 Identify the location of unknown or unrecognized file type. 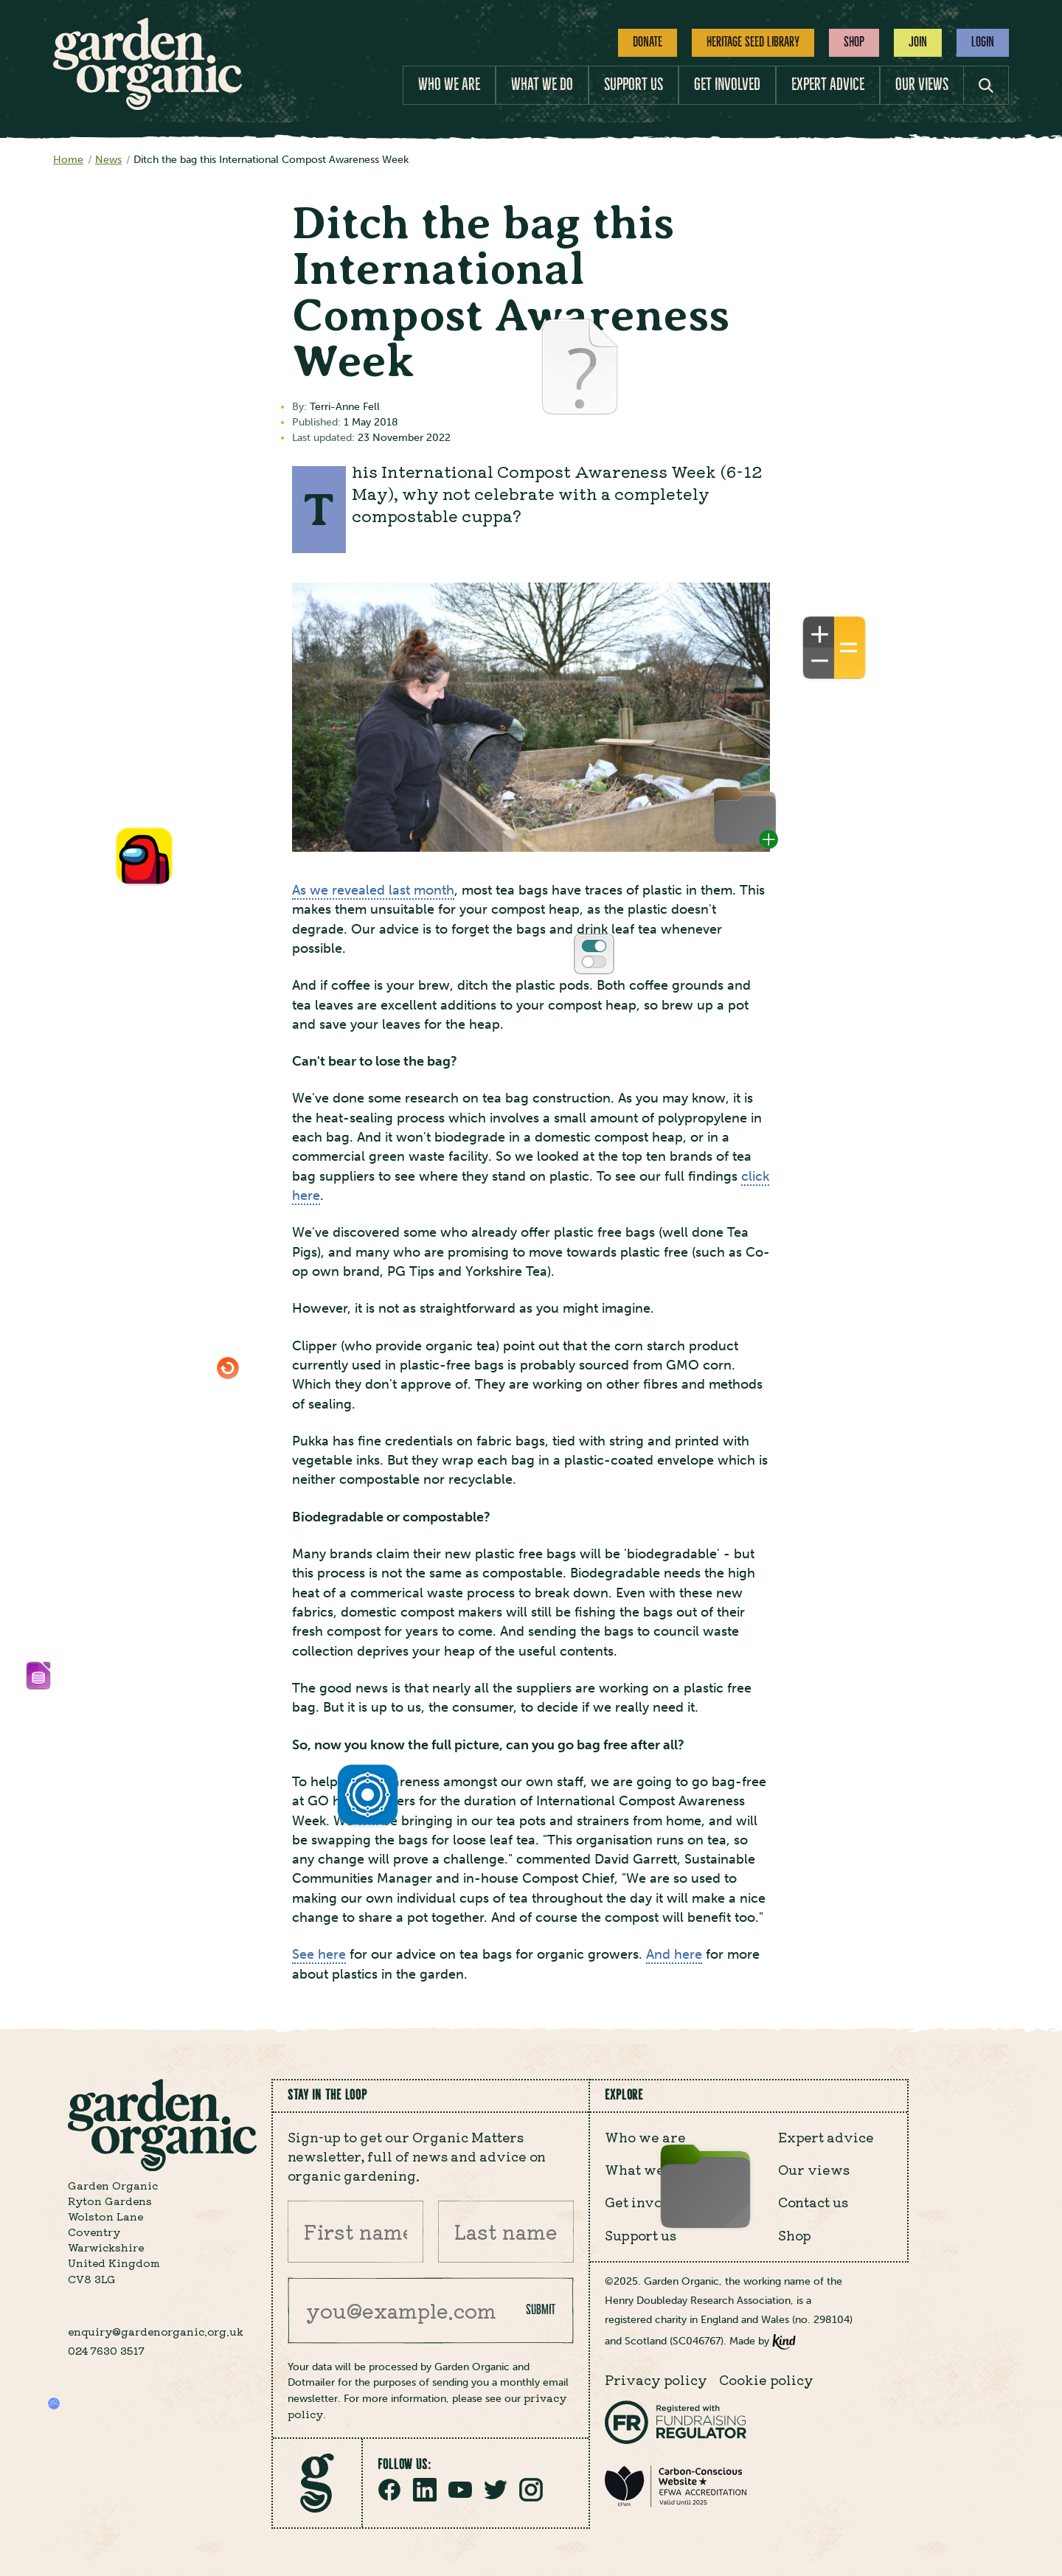
(580, 367).